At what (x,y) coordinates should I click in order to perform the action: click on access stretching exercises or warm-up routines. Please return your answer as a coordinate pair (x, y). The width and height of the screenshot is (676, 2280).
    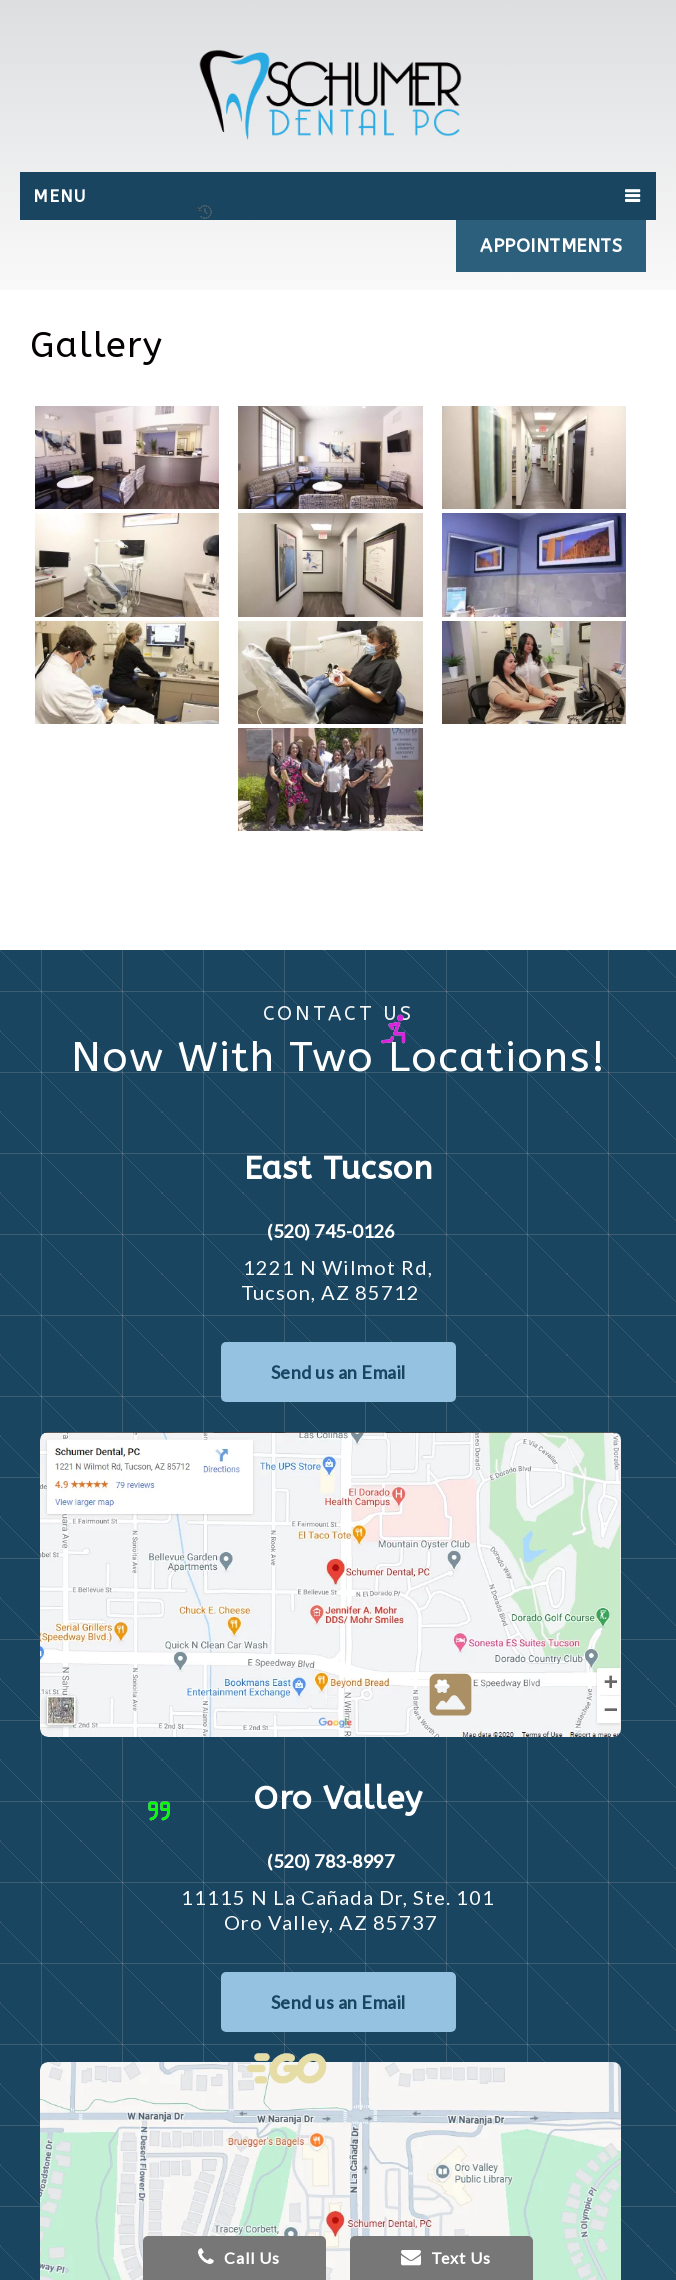
    Looking at the image, I should click on (394, 1029).